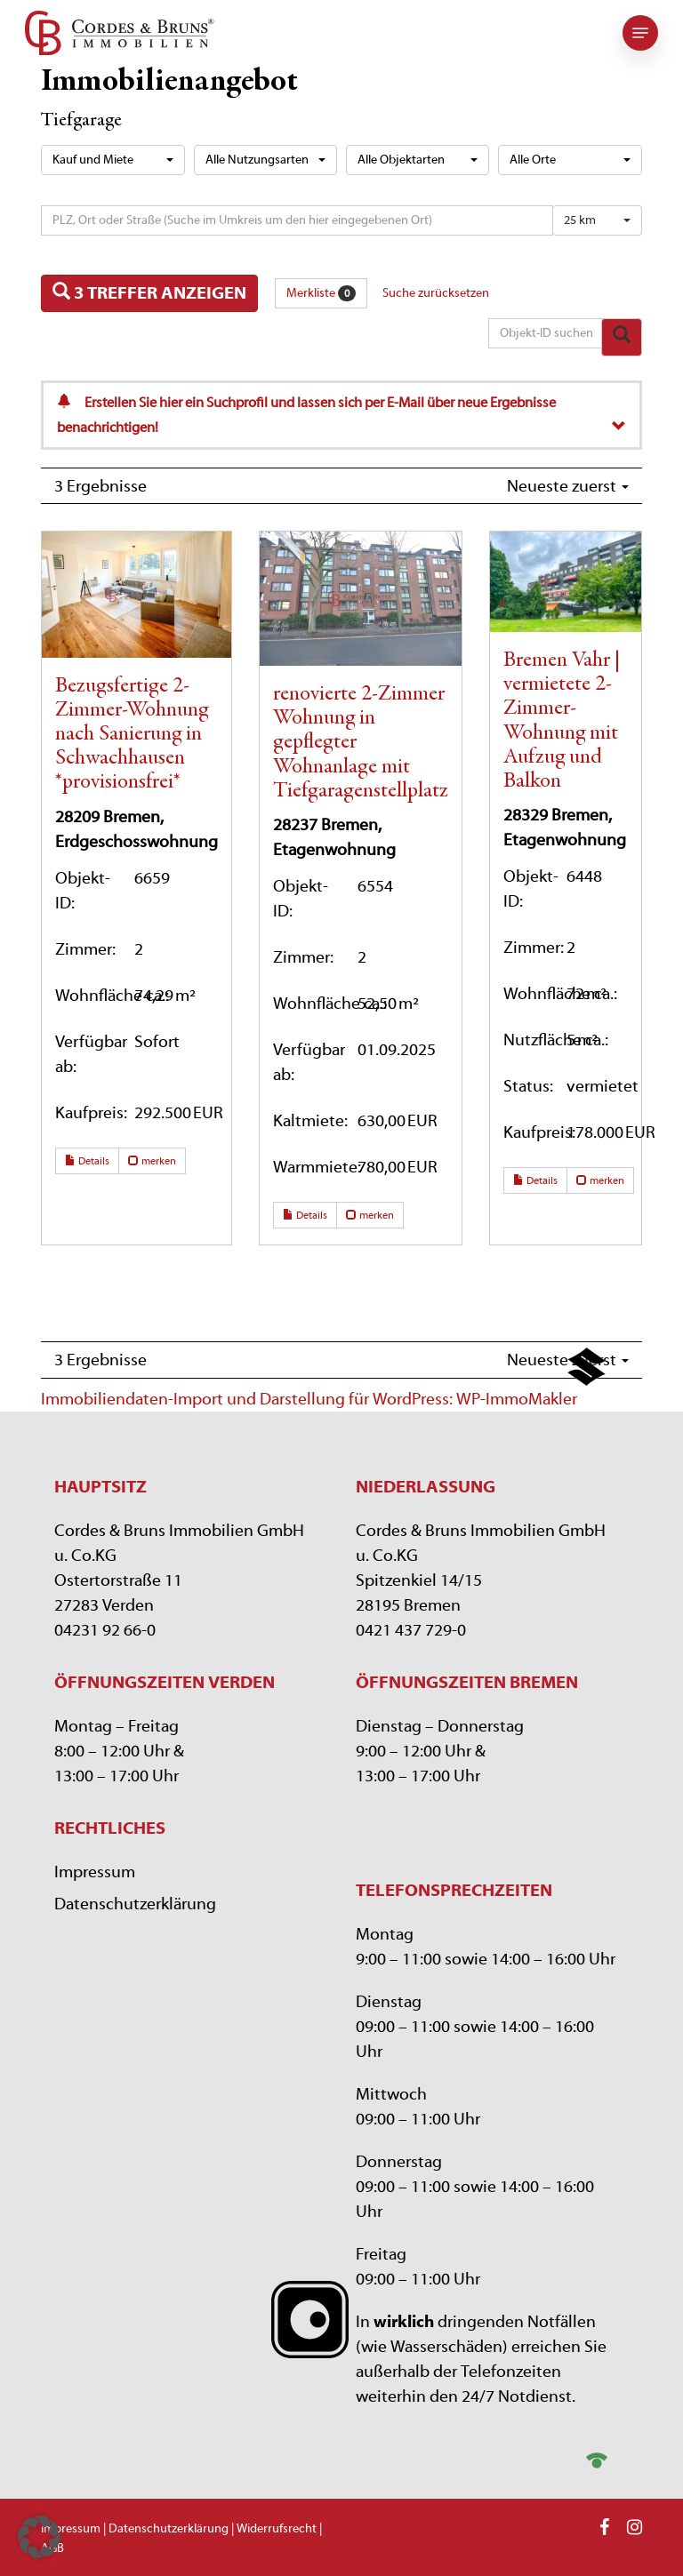 The image size is (683, 2576). What do you see at coordinates (597, 2460) in the screenshot?
I see `Atlassian Statuspage logo` at bounding box center [597, 2460].